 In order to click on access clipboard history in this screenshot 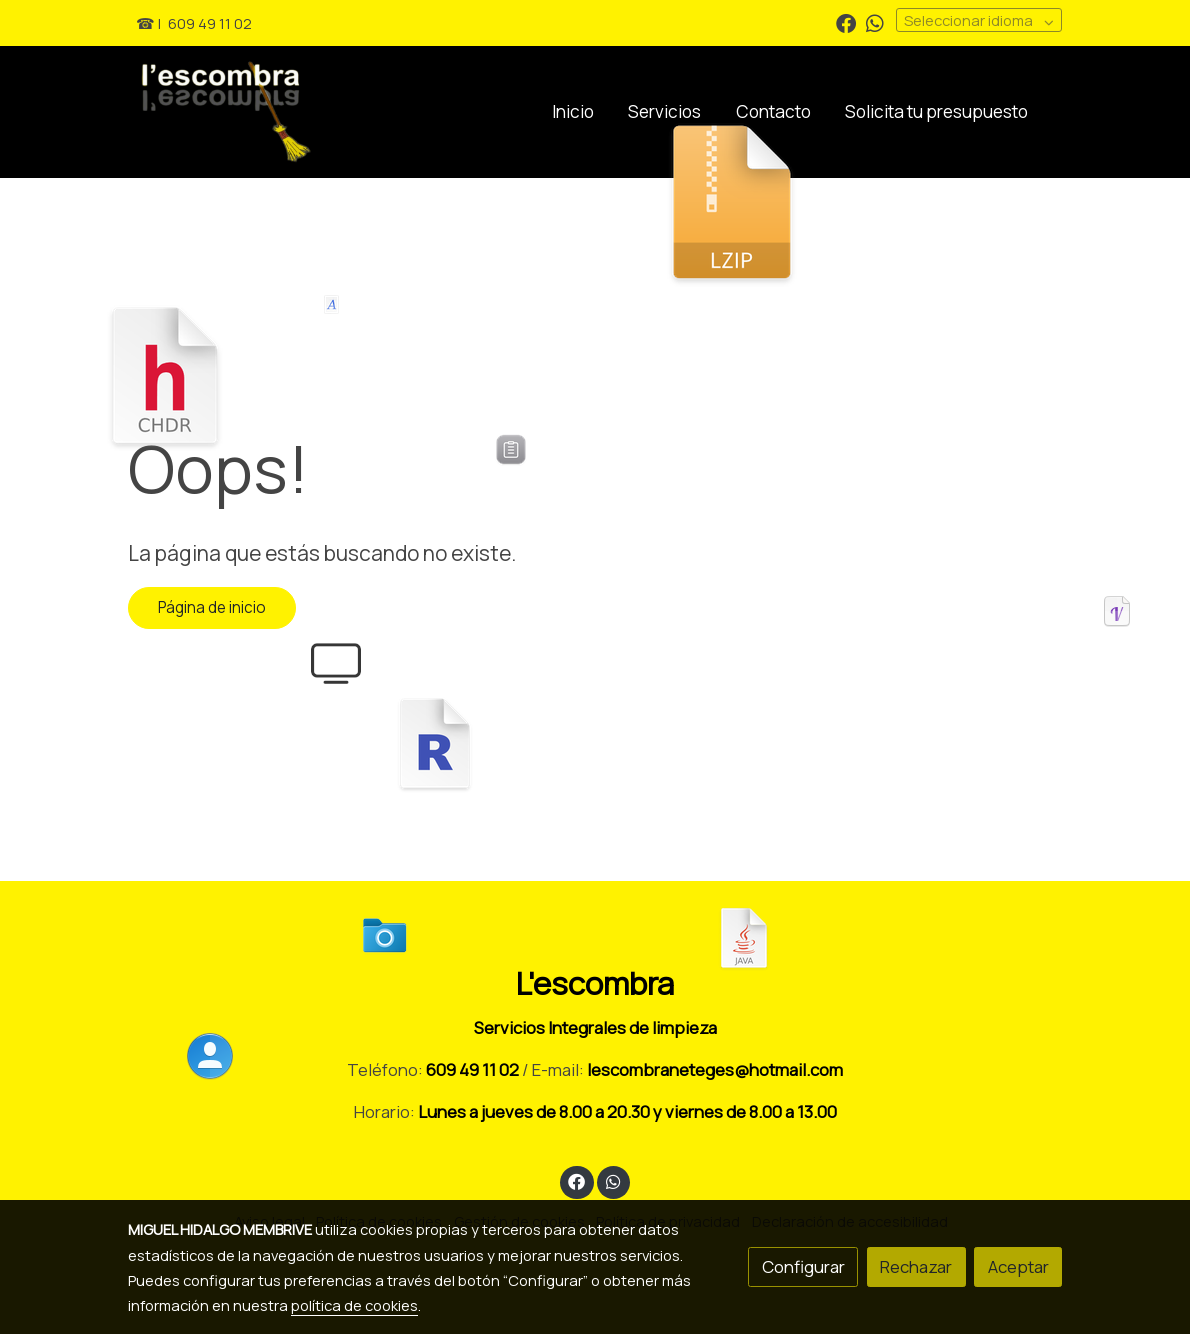, I will do `click(511, 450)`.